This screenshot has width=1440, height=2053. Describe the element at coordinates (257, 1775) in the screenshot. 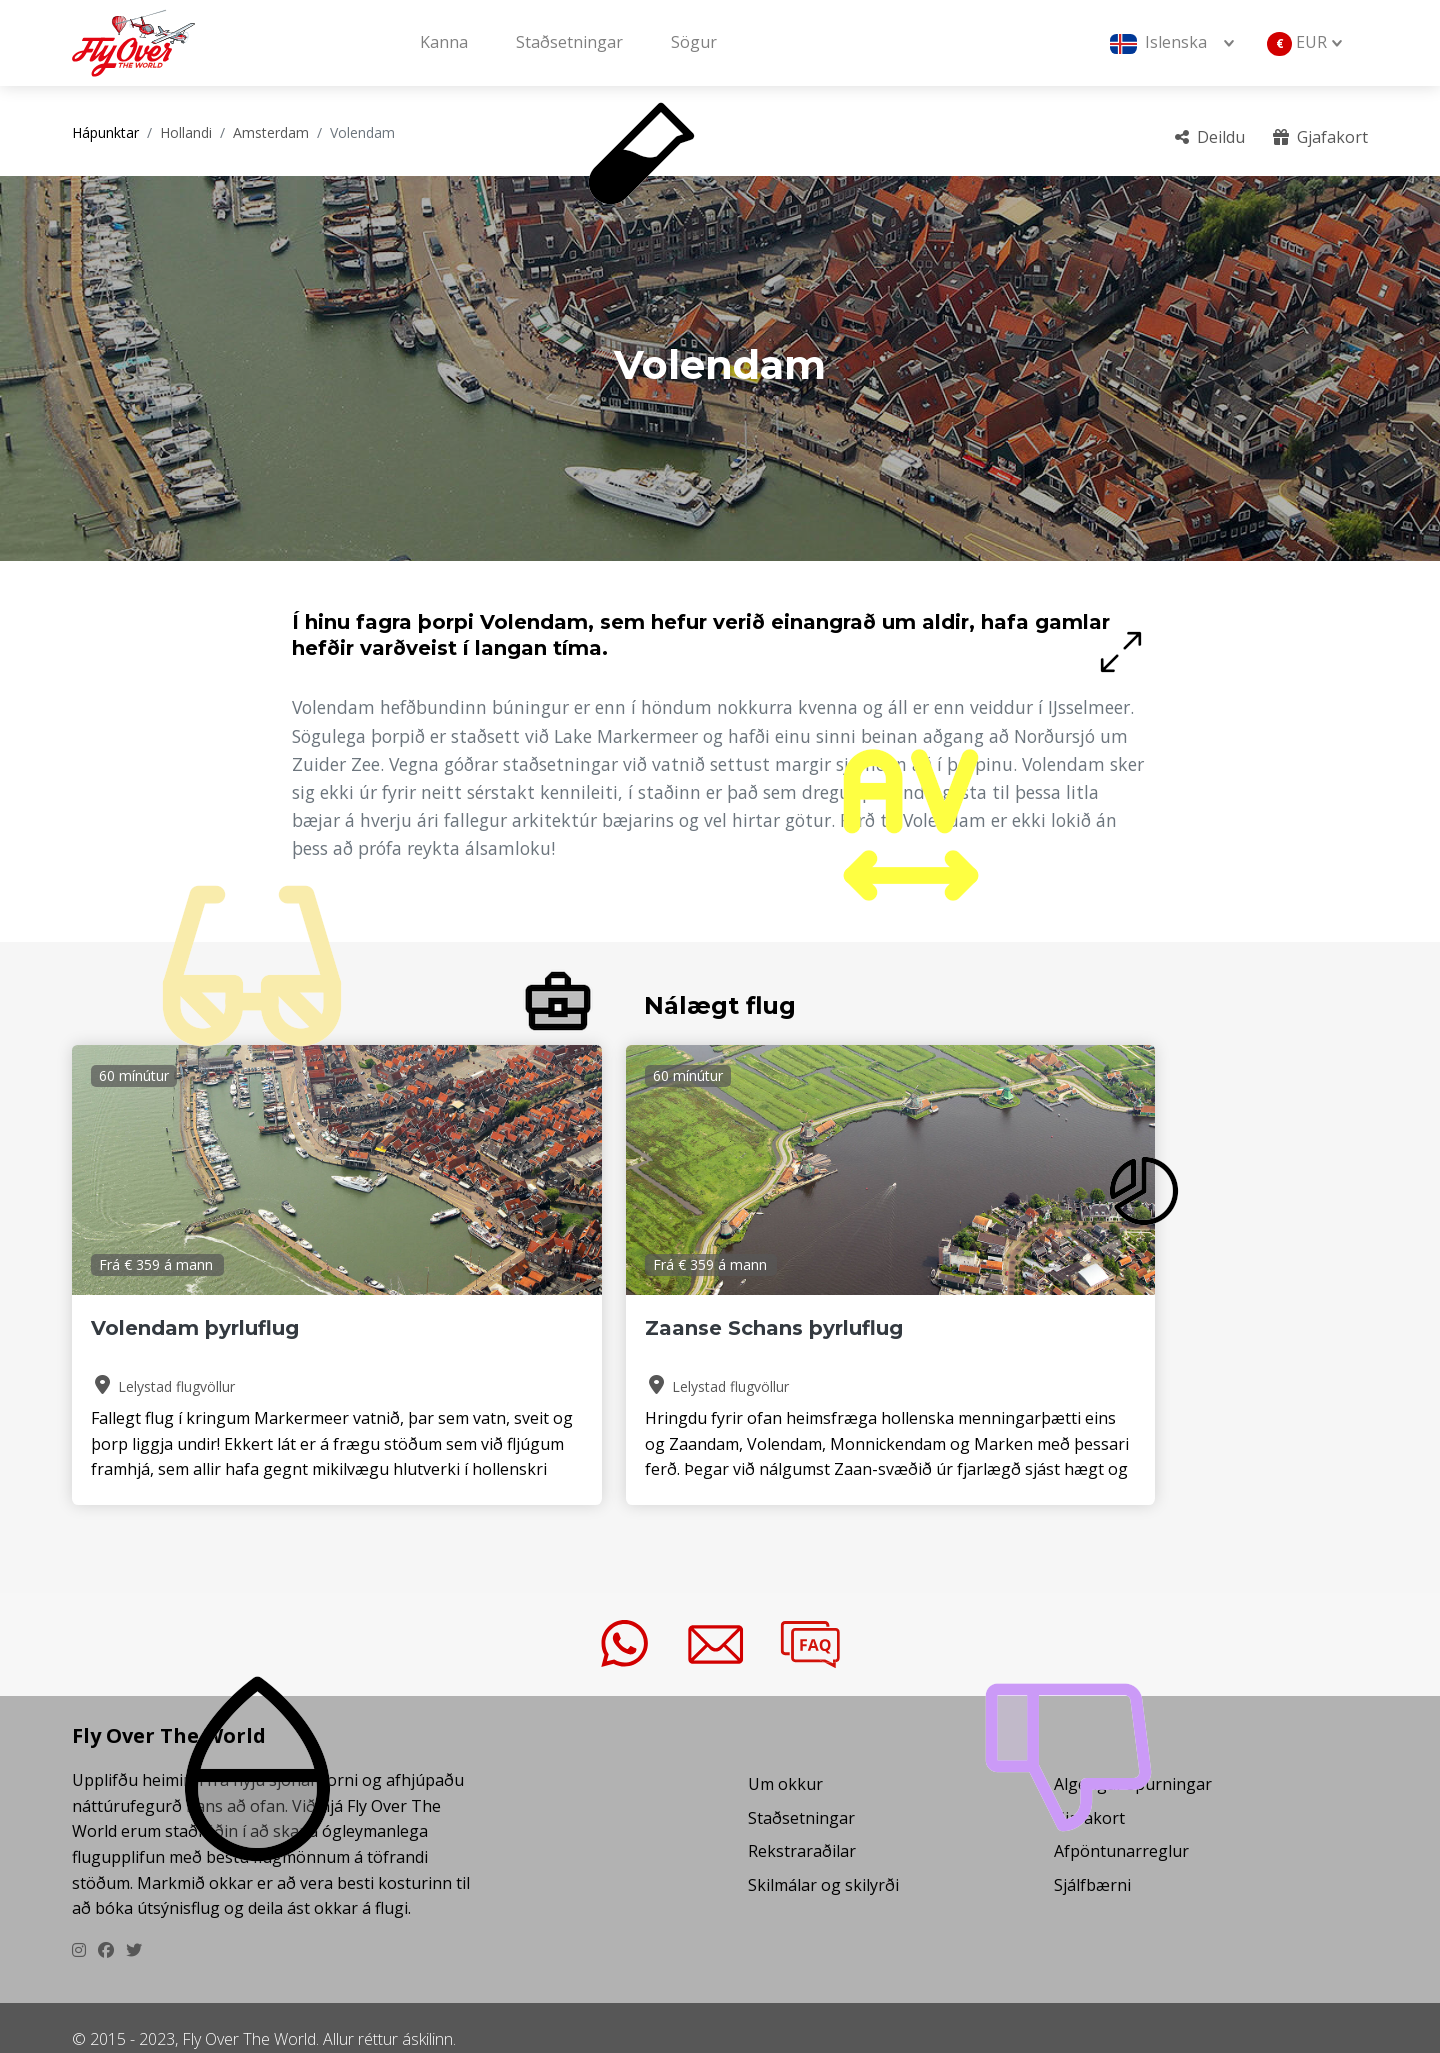

I see `adjust humidity or moisture level` at that location.